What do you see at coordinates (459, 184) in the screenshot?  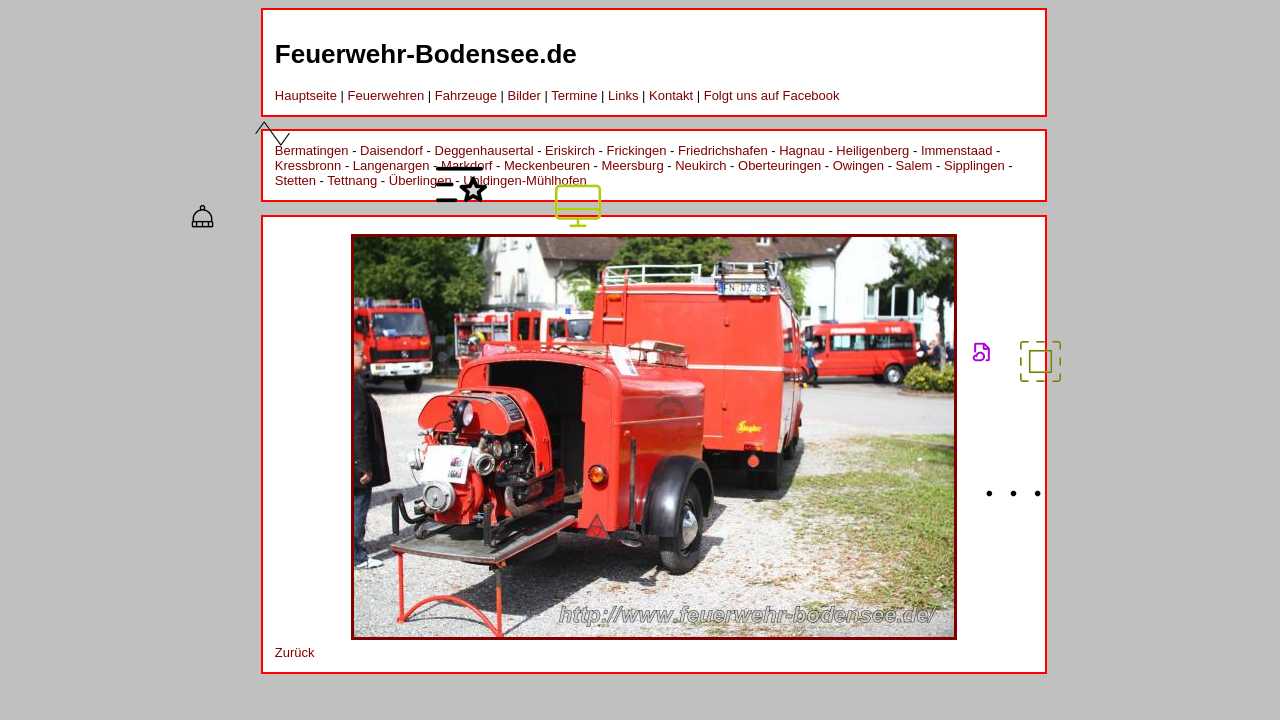 I see `view your favorites list` at bounding box center [459, 184].